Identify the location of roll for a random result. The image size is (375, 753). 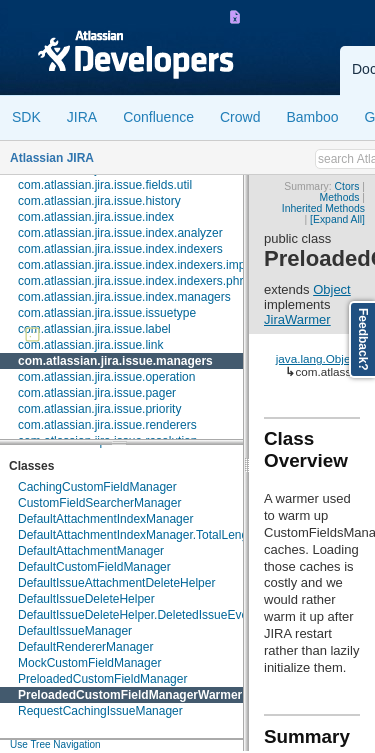
(32, 334).